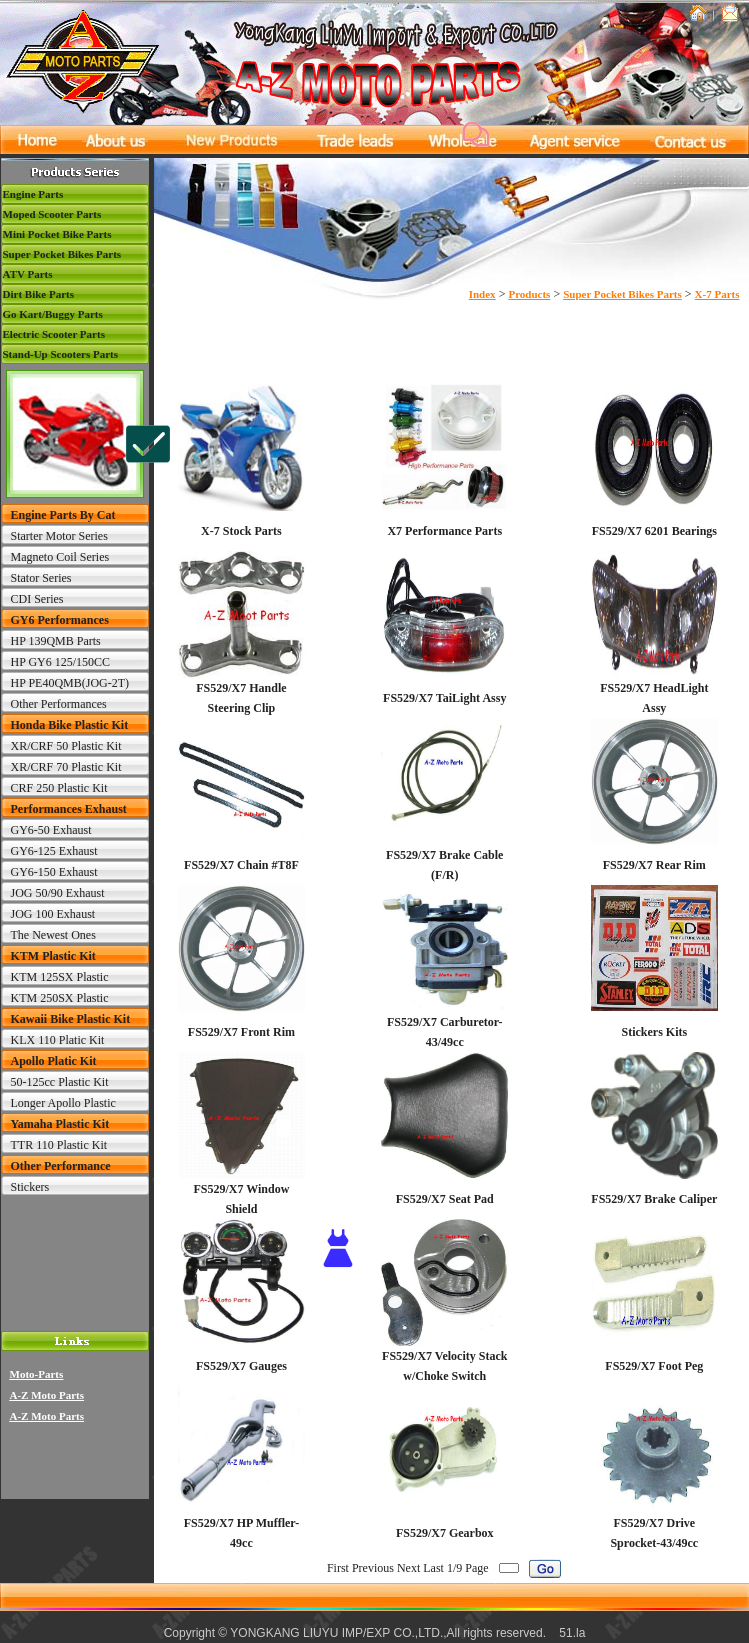 Image resolution: width=749 pixels, height=1643 pixels. I want to click on open chat or messaging, so click(476, 134).